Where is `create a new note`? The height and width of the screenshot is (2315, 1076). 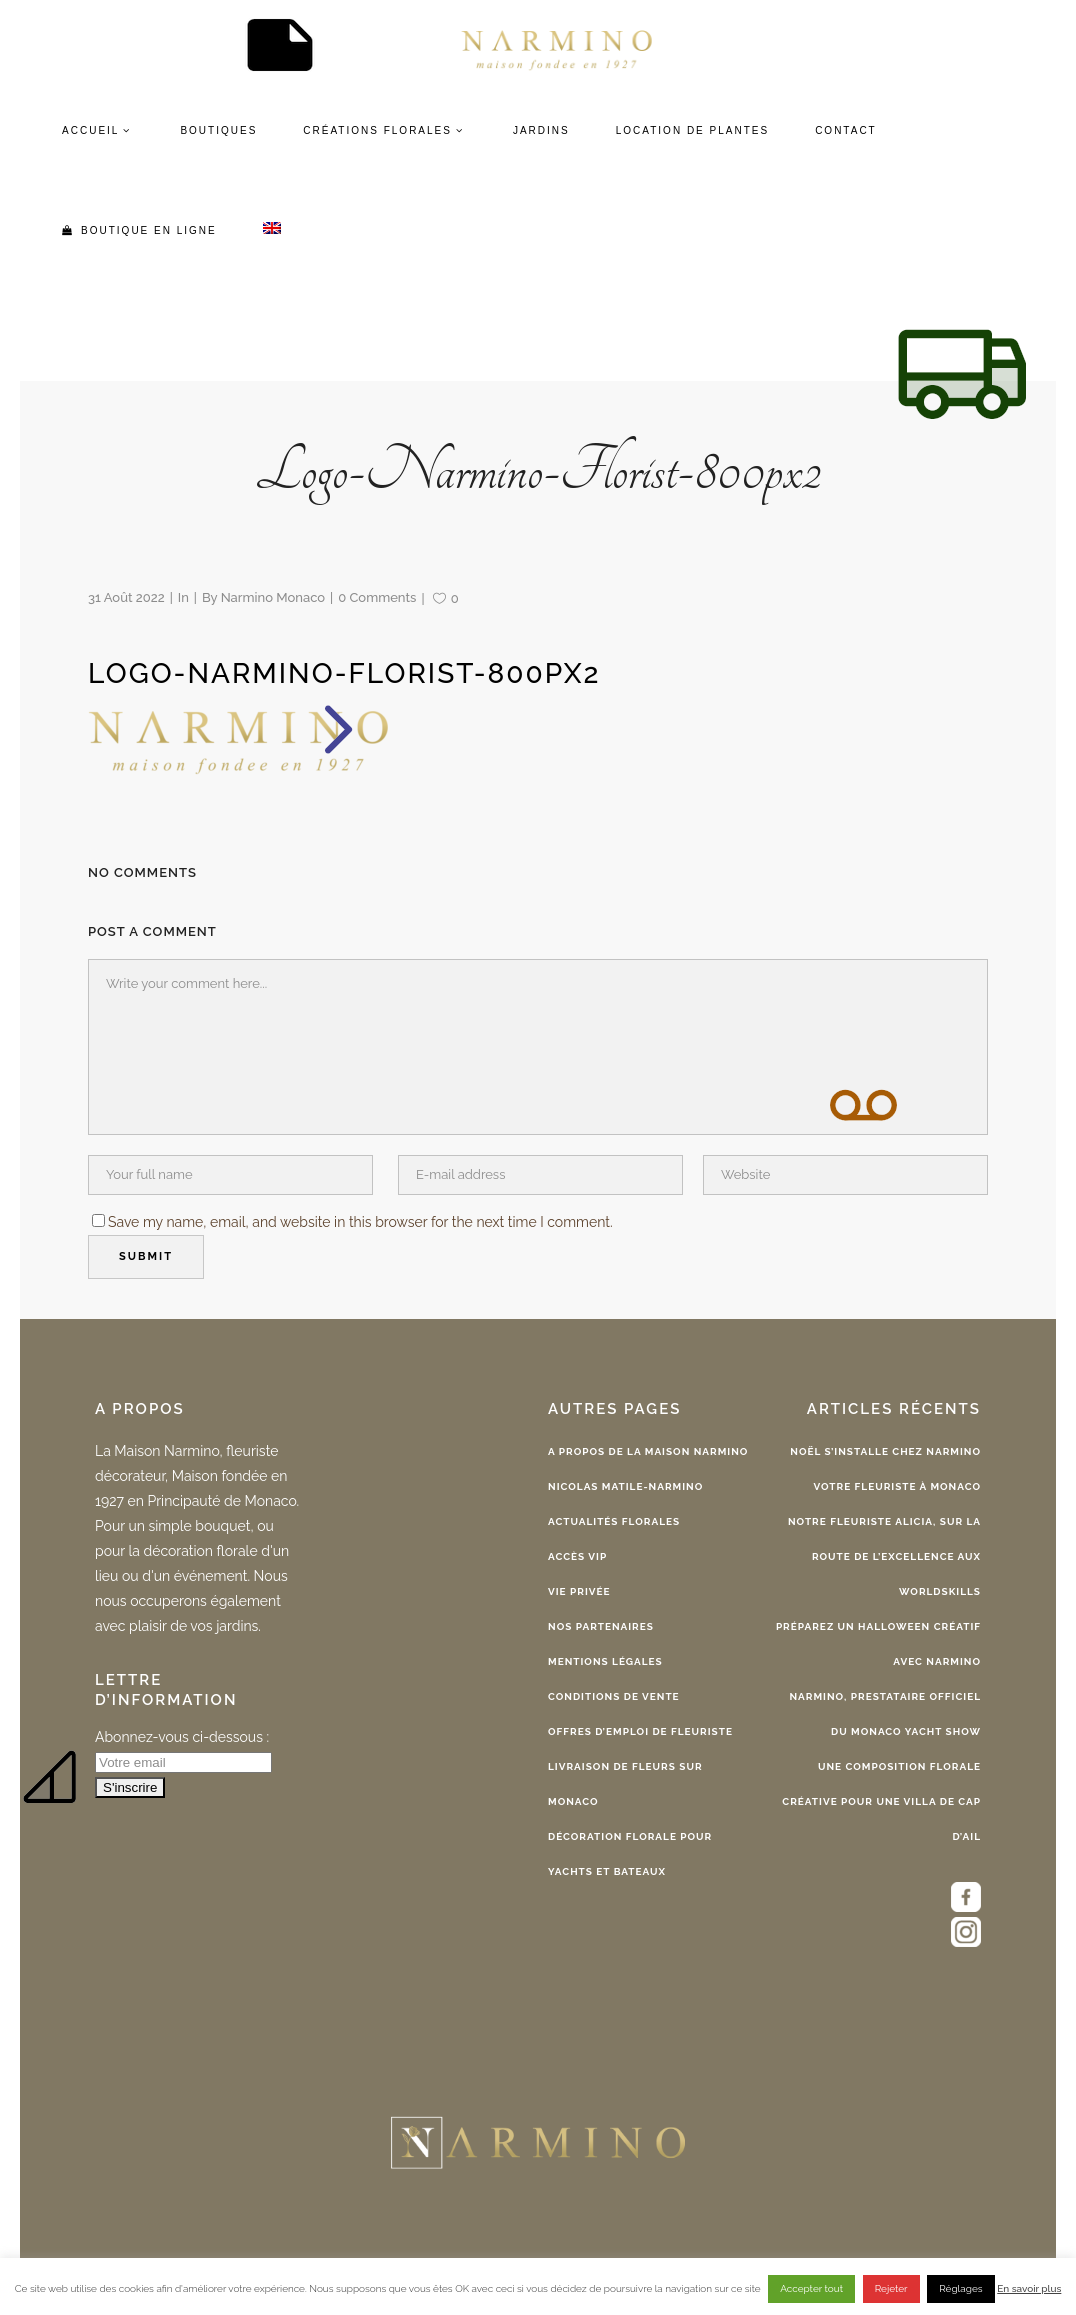
create a new note is located at coordinates (280, 45).